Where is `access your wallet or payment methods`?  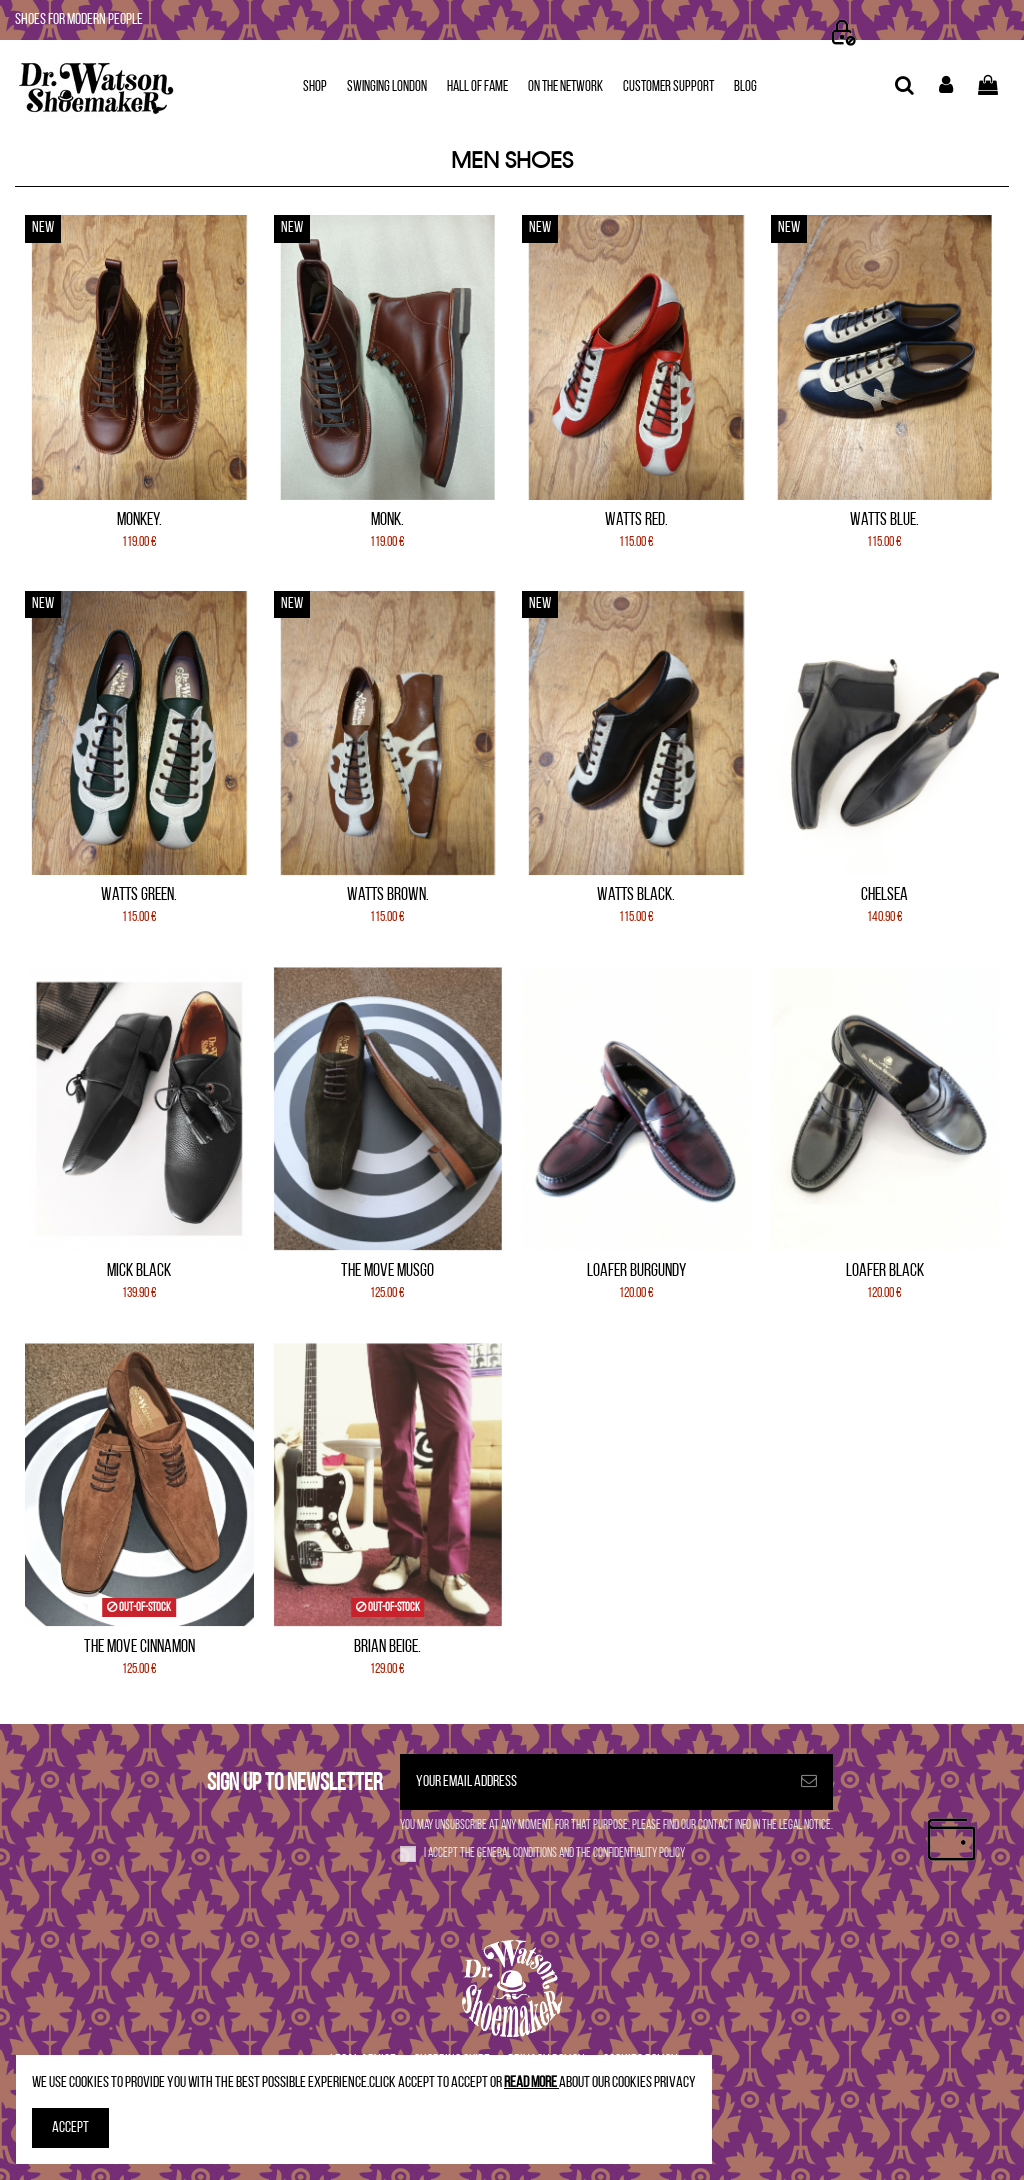
access your wallet or payment methods is located at coordinates (950, 1841).